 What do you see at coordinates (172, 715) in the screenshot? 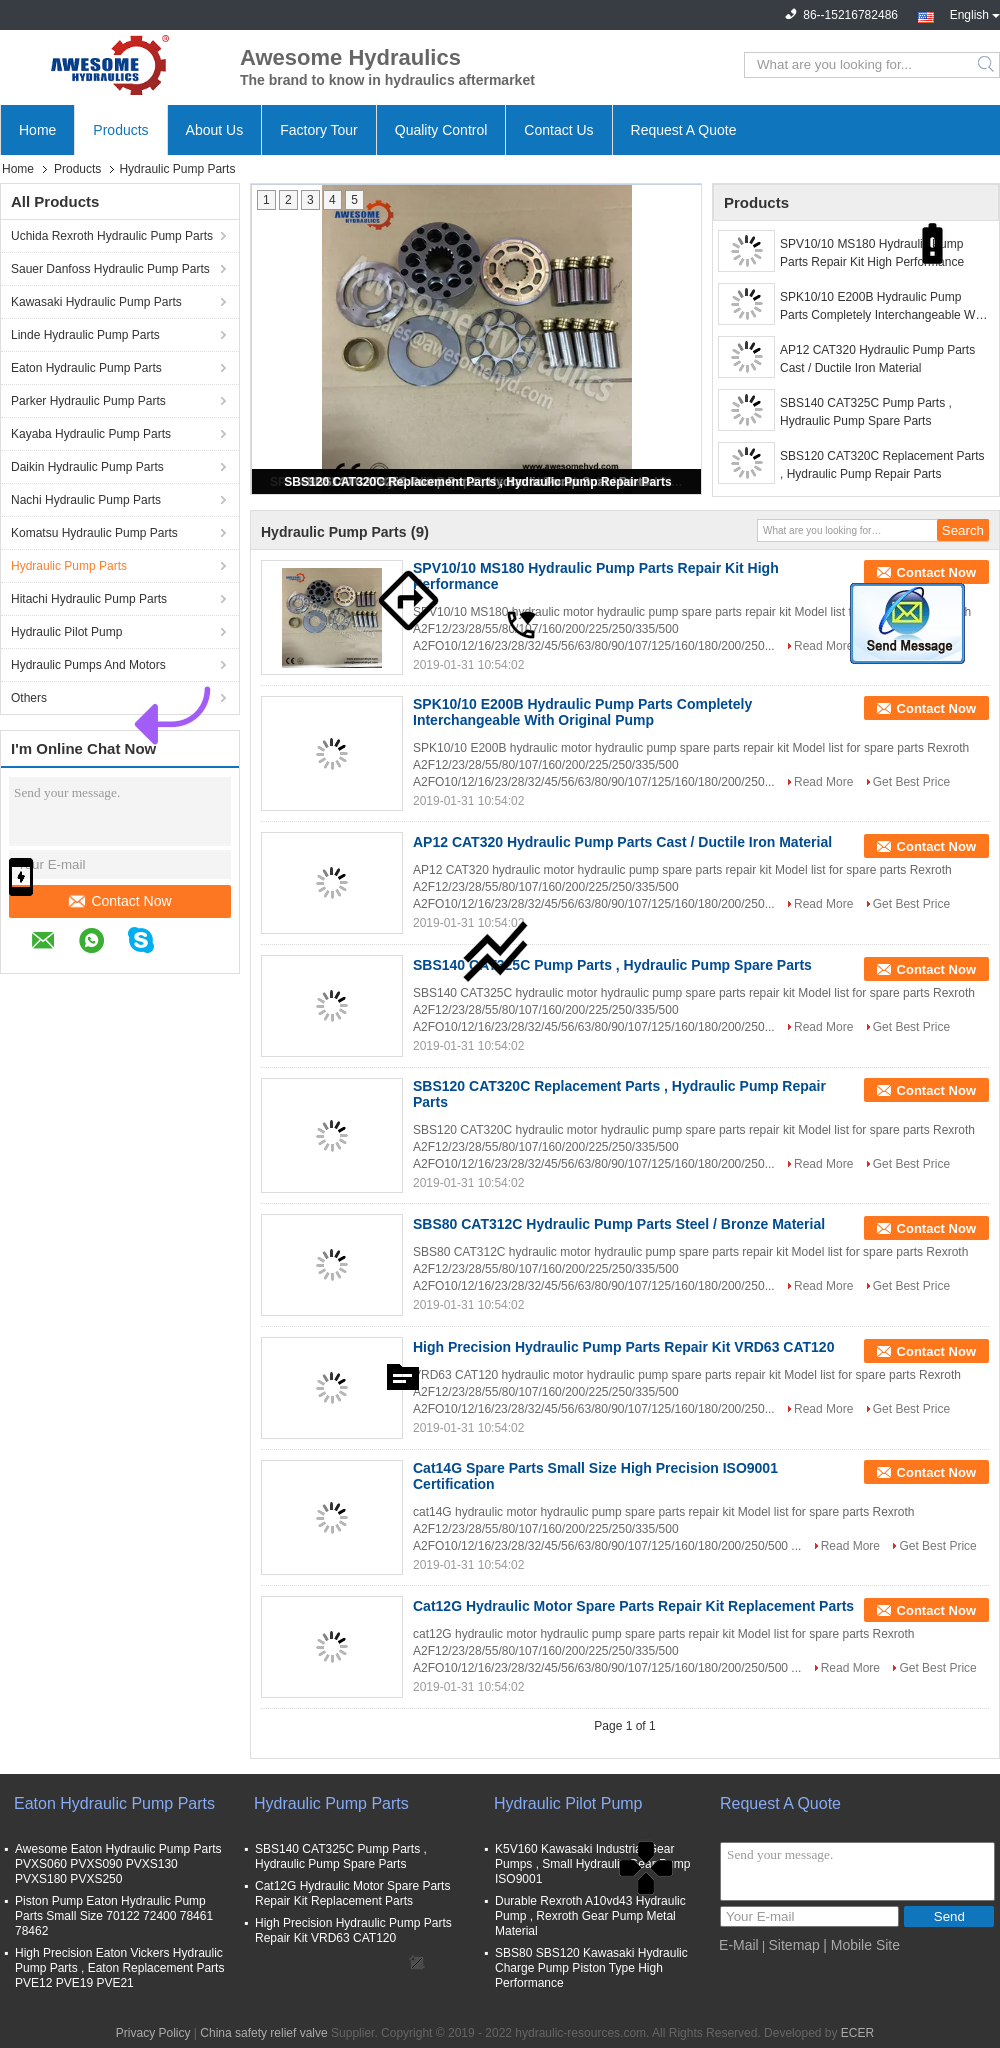
I see `reply to a message` at bounding box center [172, 715].